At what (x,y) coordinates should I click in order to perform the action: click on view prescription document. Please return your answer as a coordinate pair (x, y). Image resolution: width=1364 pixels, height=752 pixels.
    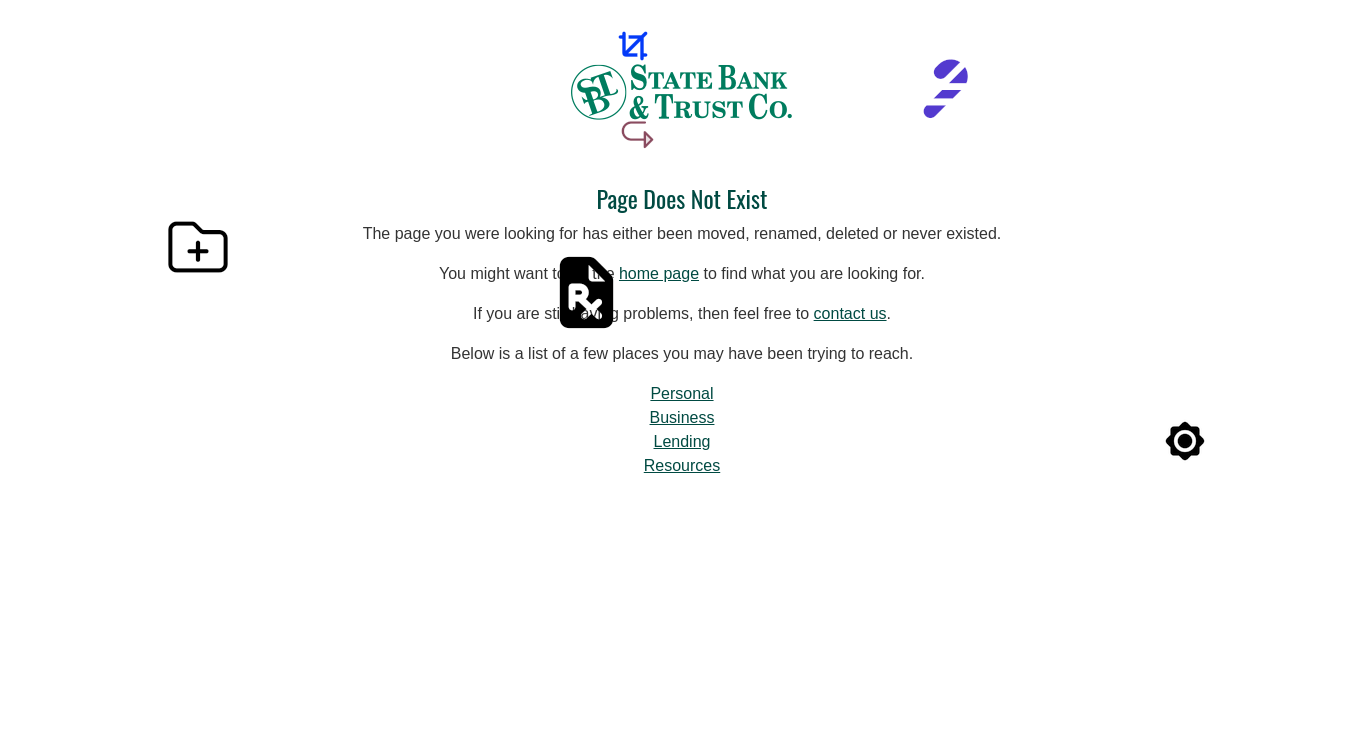
    Looking at the image, I should click on (586, 292).